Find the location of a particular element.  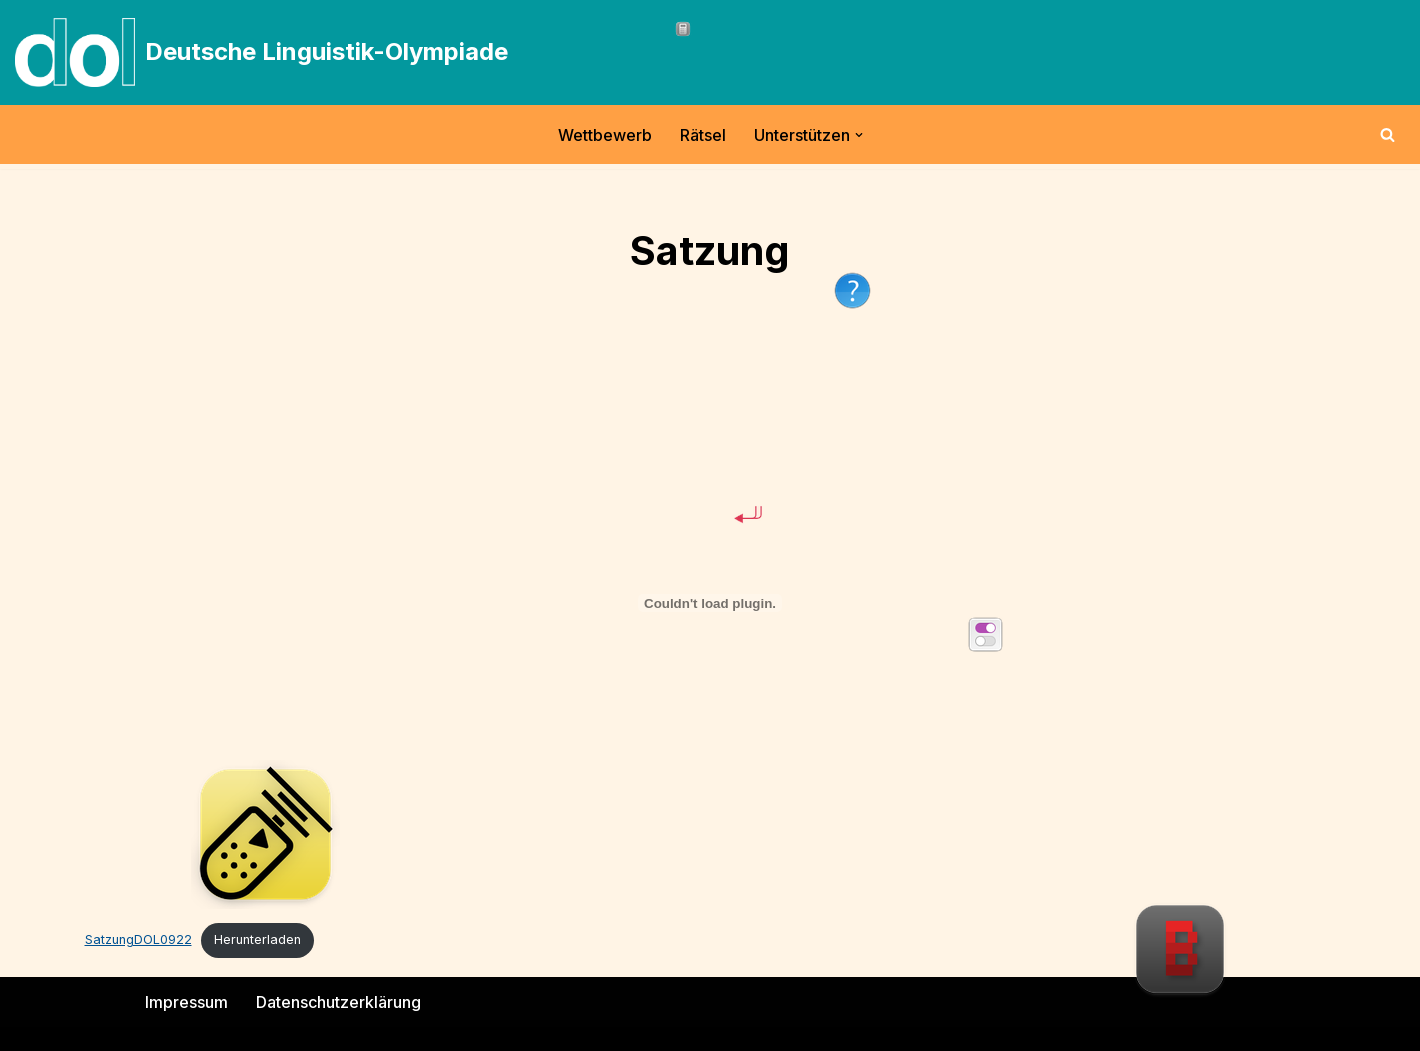

open the help center or documentation is located at coordinates (852, 290).